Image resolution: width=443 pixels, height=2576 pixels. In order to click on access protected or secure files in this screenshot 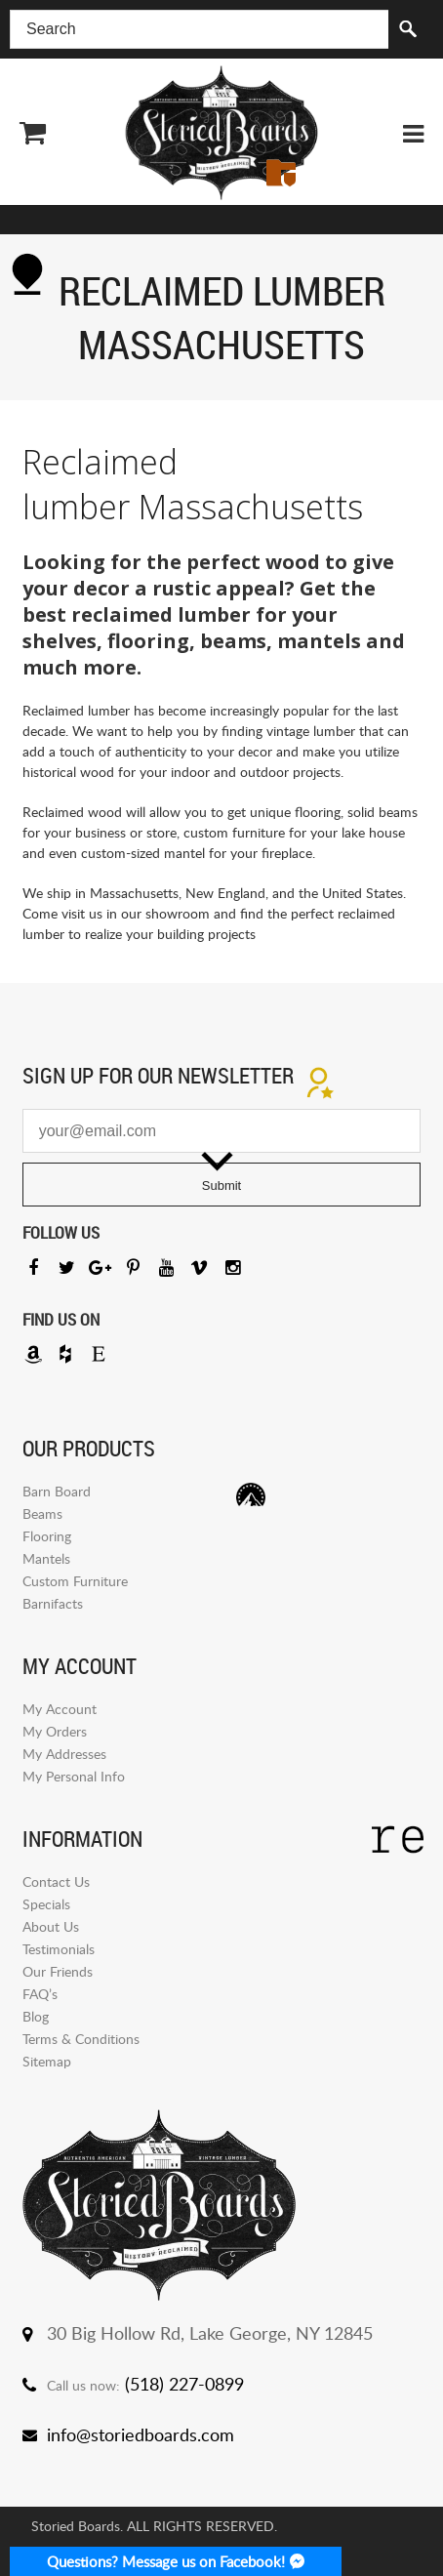, I will do `click(281, 173)`.